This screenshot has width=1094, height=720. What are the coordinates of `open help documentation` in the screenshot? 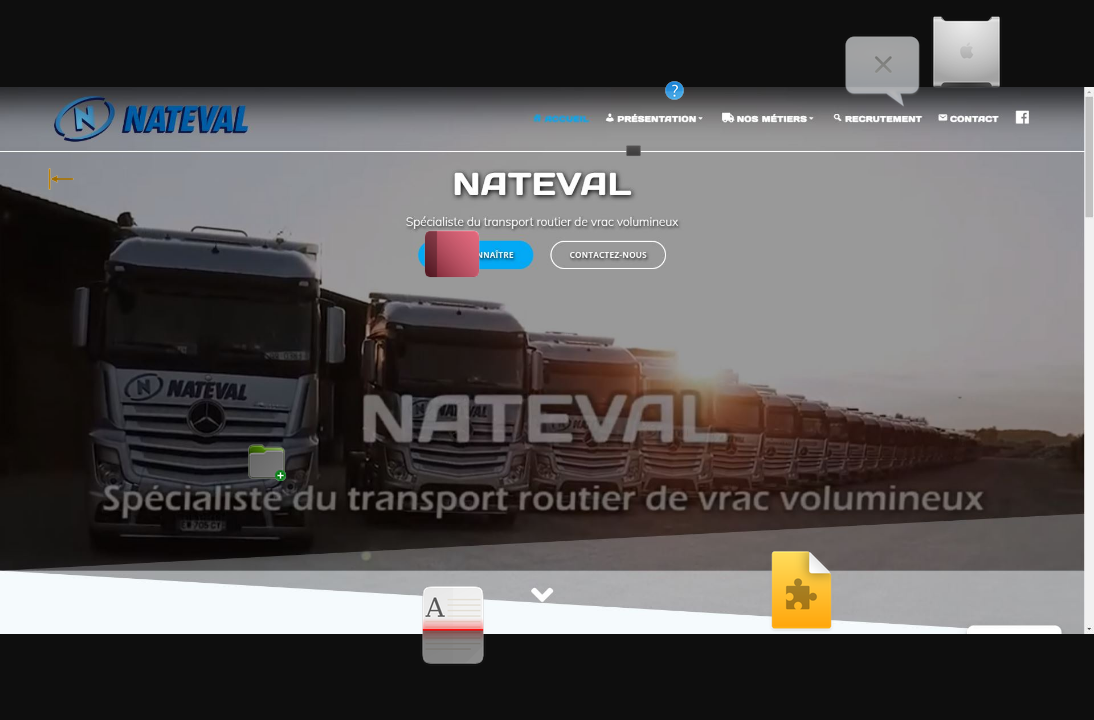 It's located at (674, 90).